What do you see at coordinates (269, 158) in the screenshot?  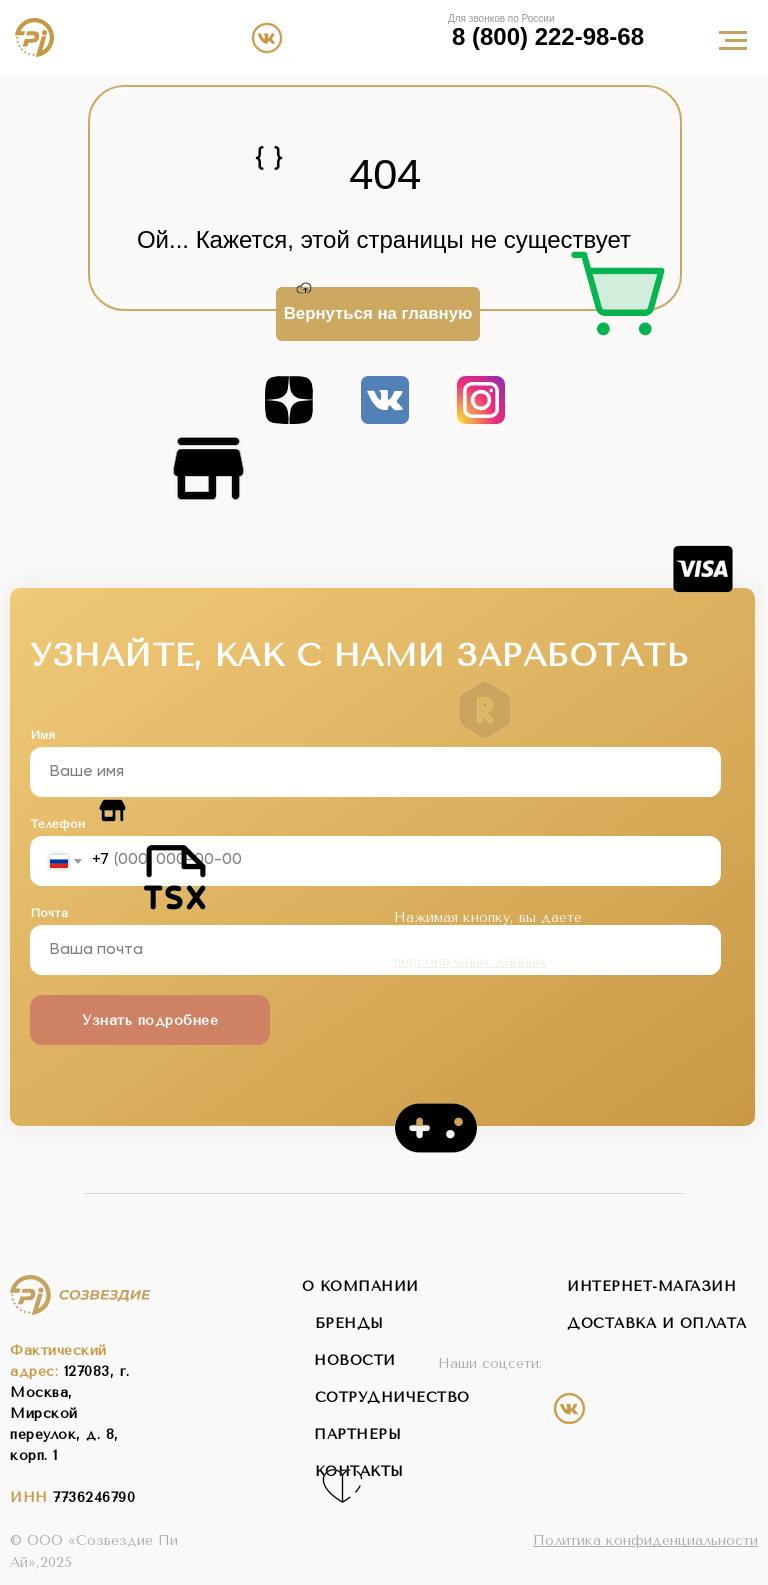 I see `insert code block or code snippet` at bounding box center [269, 158].